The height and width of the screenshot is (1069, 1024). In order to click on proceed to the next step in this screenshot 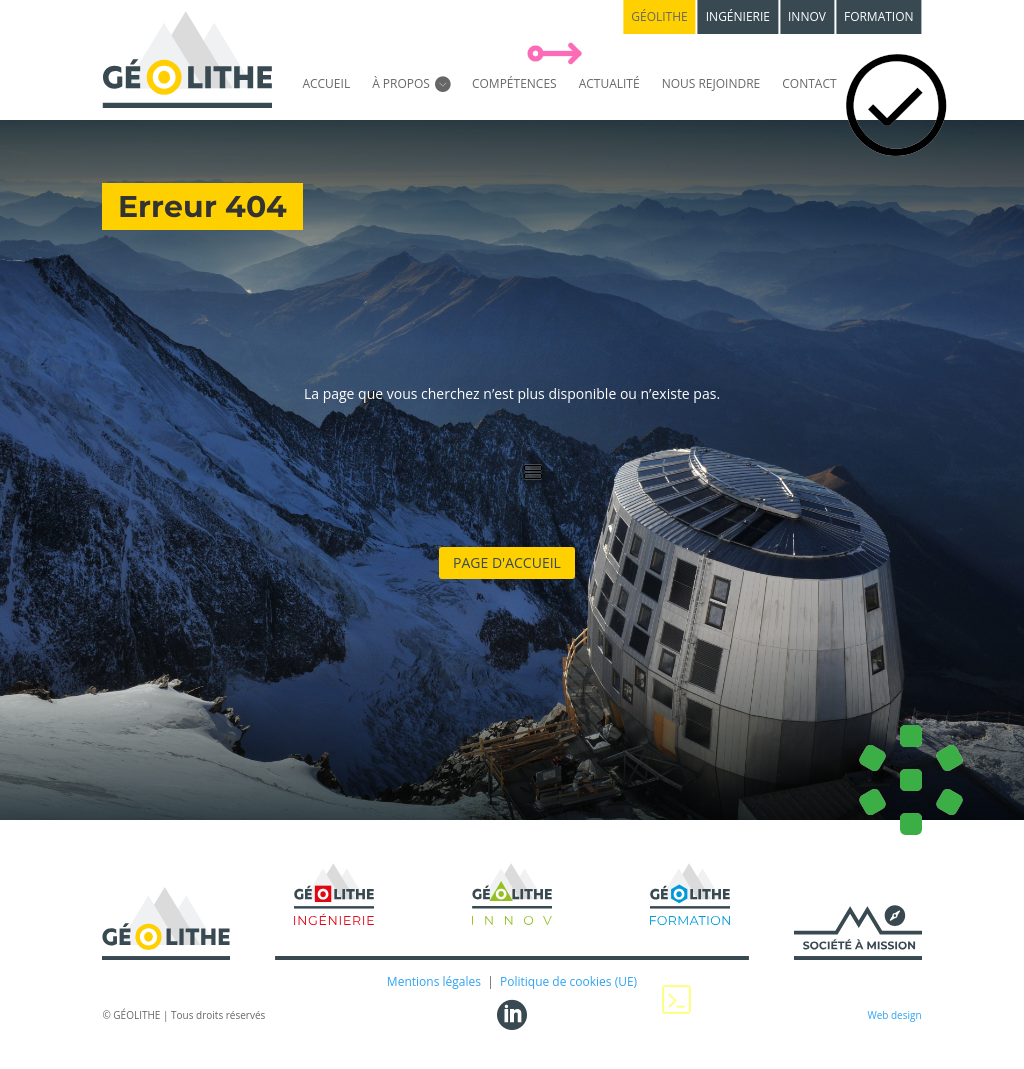, I will do `click(554, 53)`.